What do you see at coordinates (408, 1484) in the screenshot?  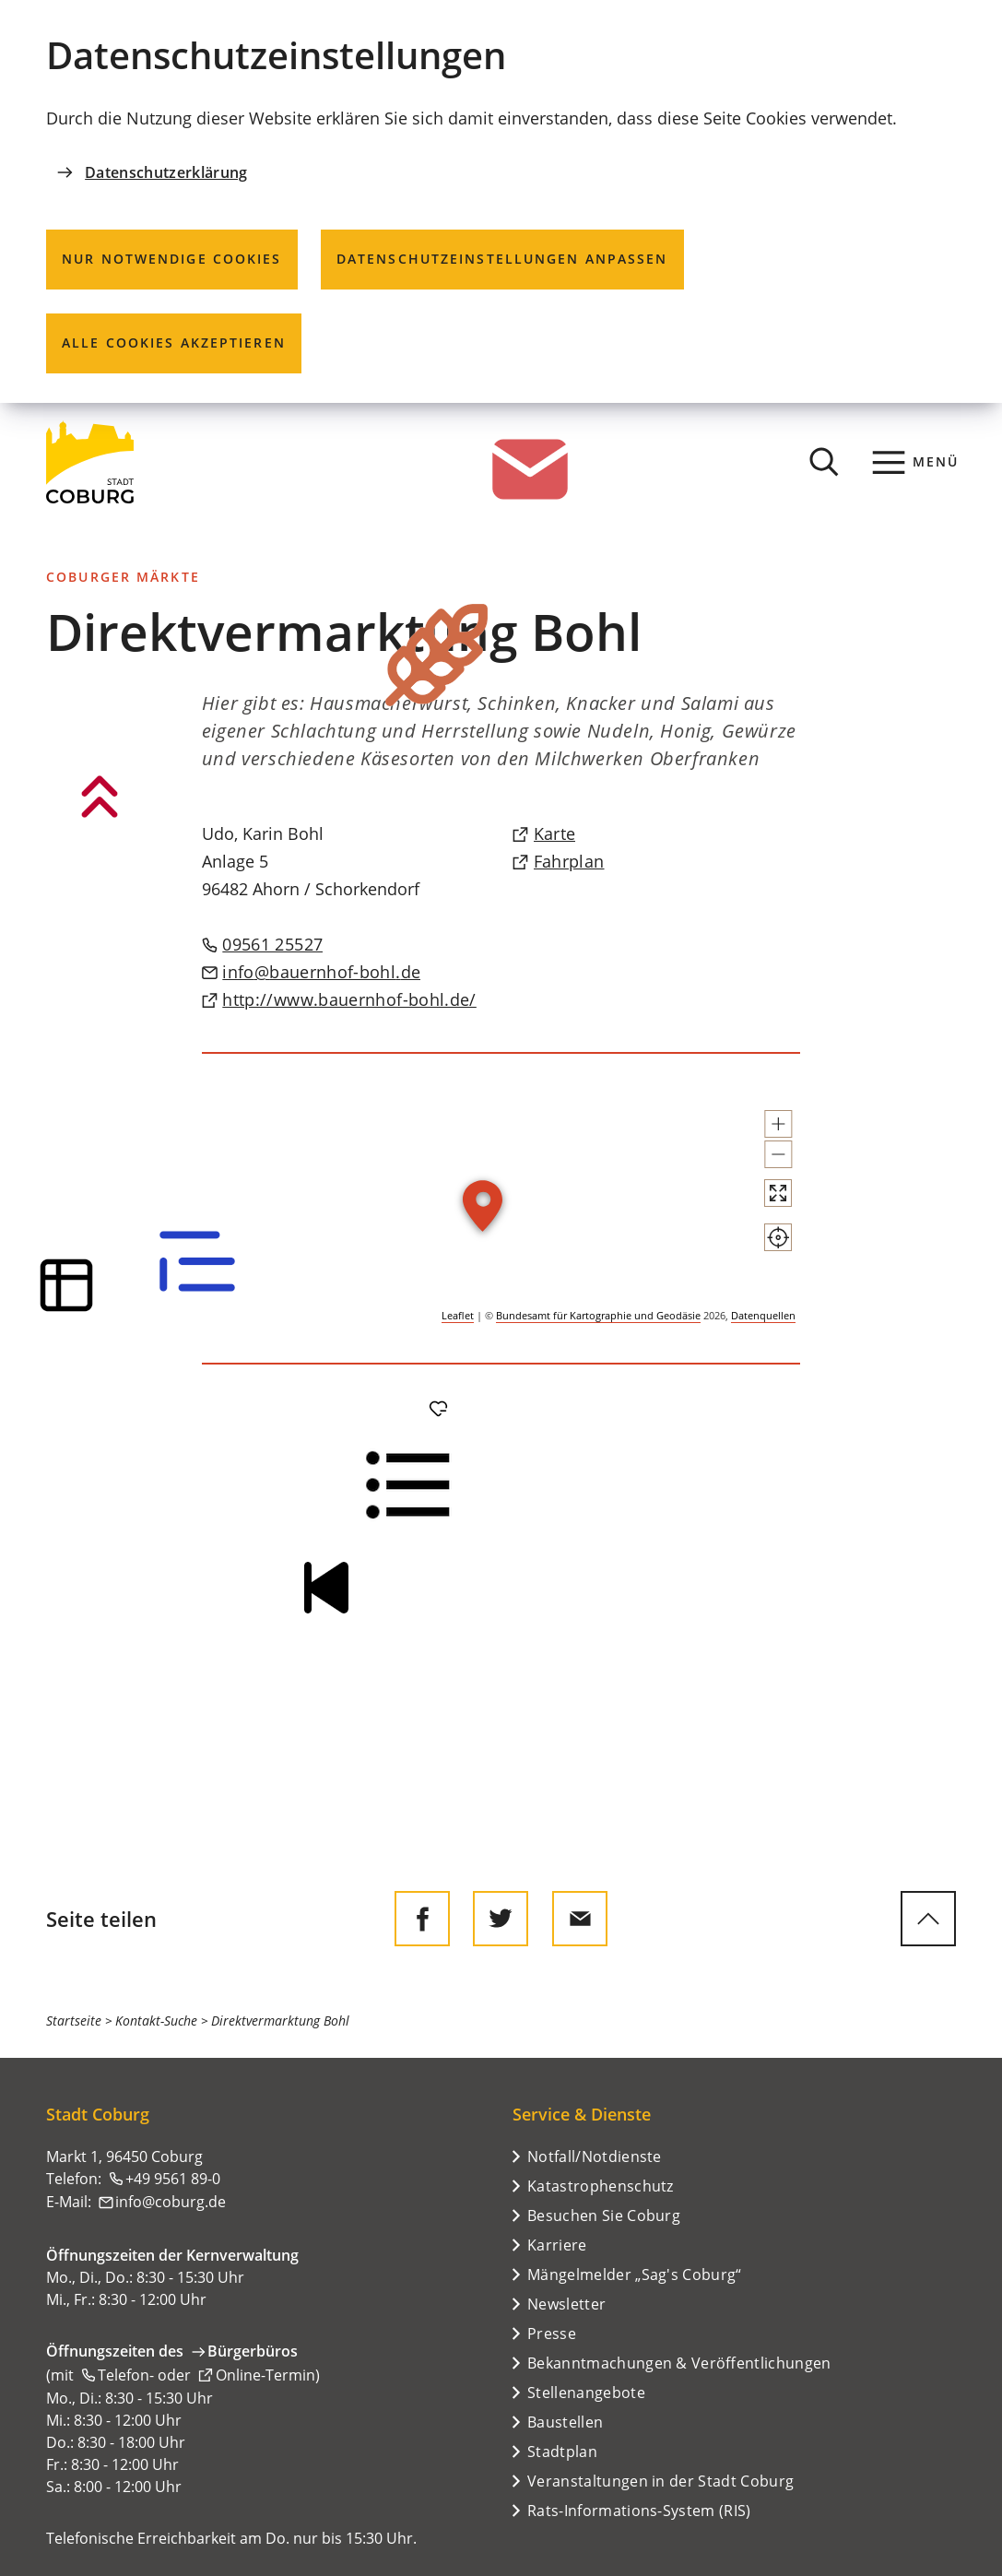 I see `switch to list view` at bounding box center [408, 1484].